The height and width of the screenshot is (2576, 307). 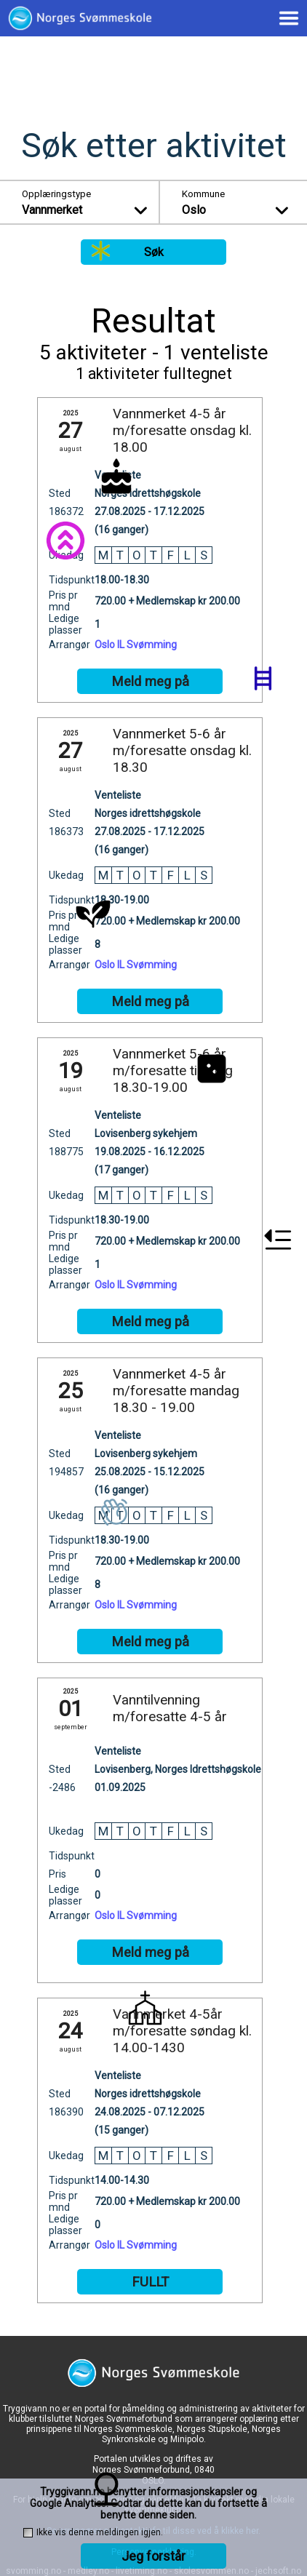 What do you see at coordinates (278, 1240) in the screenshot?
I see `decrease text indentation` at bounding box center [278, 1240].